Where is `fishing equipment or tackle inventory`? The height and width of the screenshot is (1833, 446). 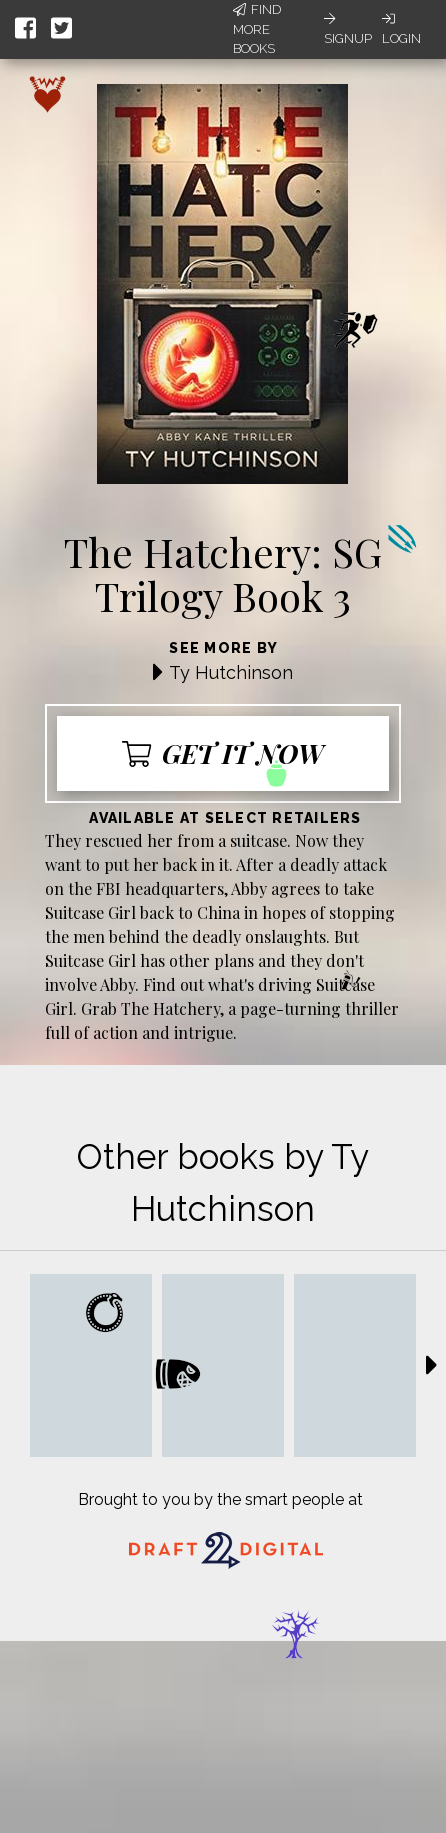 fishing equipment or tackle inventory is located at coordinates (402, 539).